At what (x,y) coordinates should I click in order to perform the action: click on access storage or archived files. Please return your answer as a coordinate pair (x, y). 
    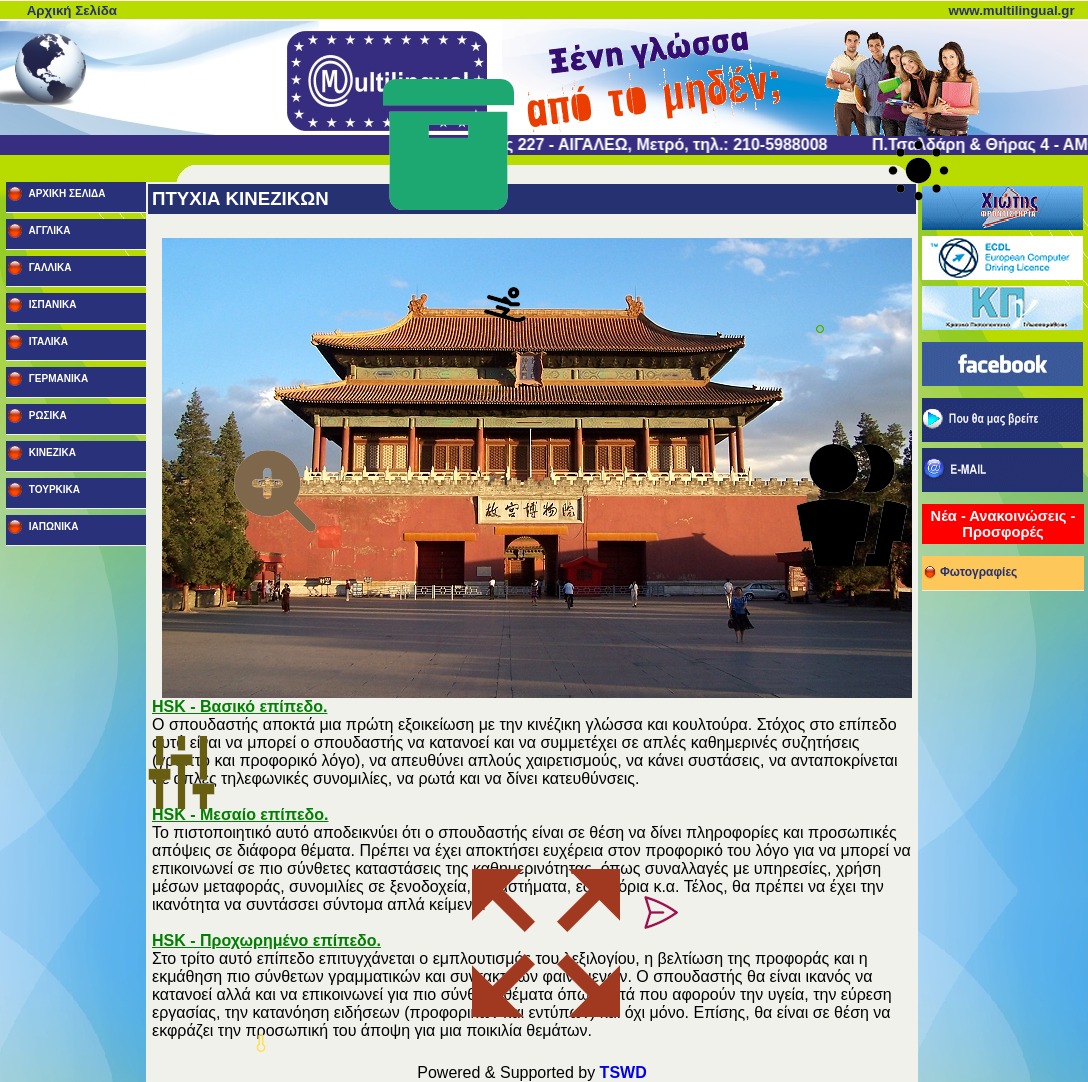
    Looking at the image, I should click on (448, 144).